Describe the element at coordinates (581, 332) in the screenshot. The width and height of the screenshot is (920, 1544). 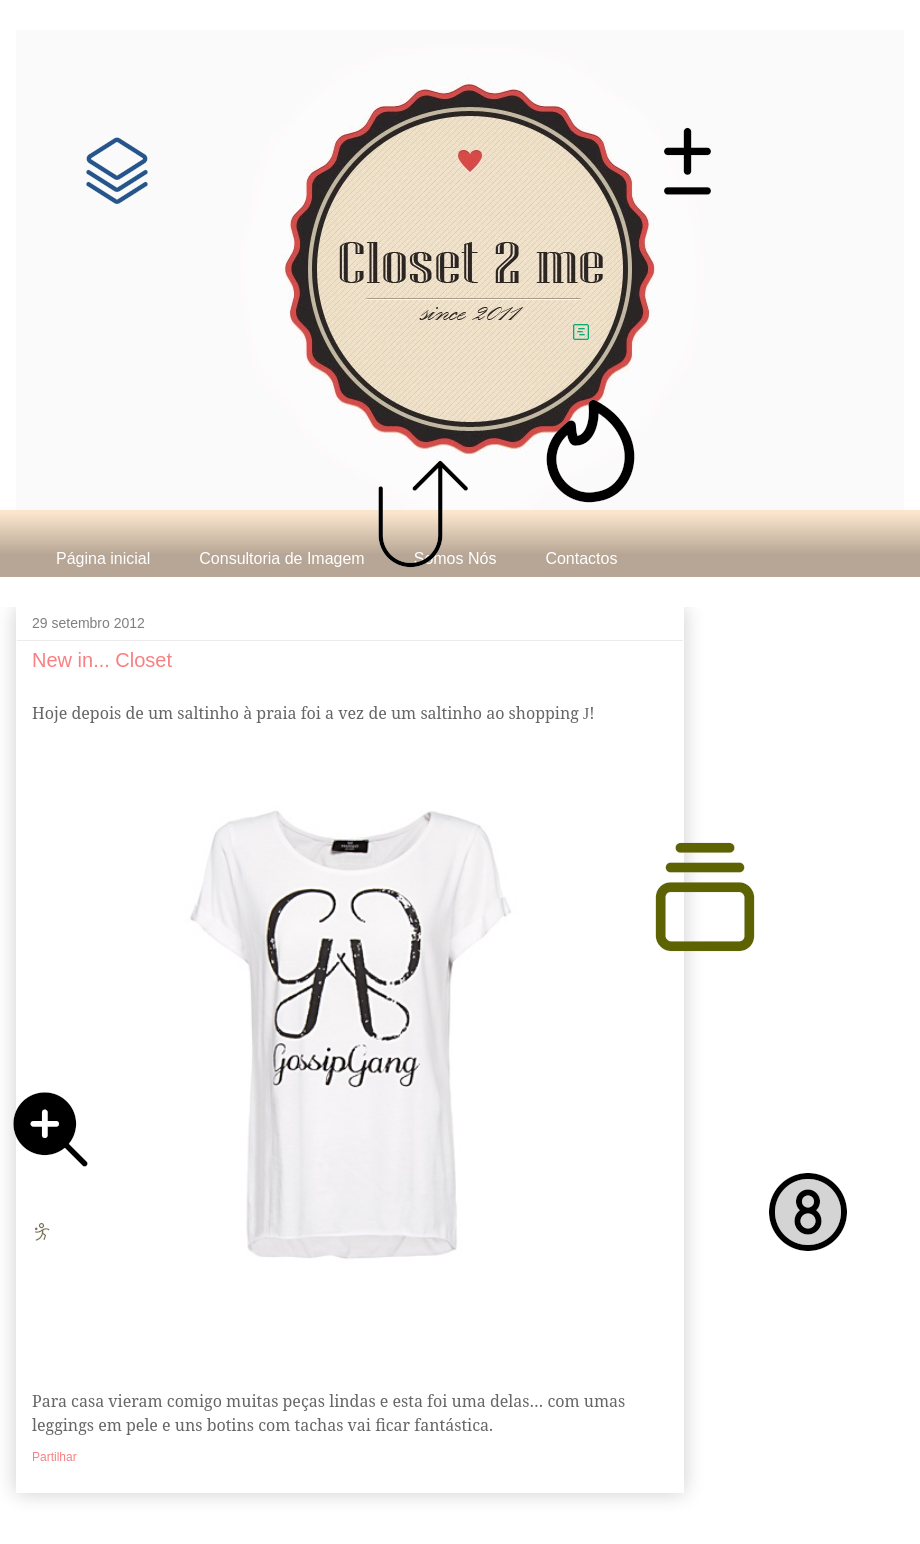
I see `view project roadmap` at that location.